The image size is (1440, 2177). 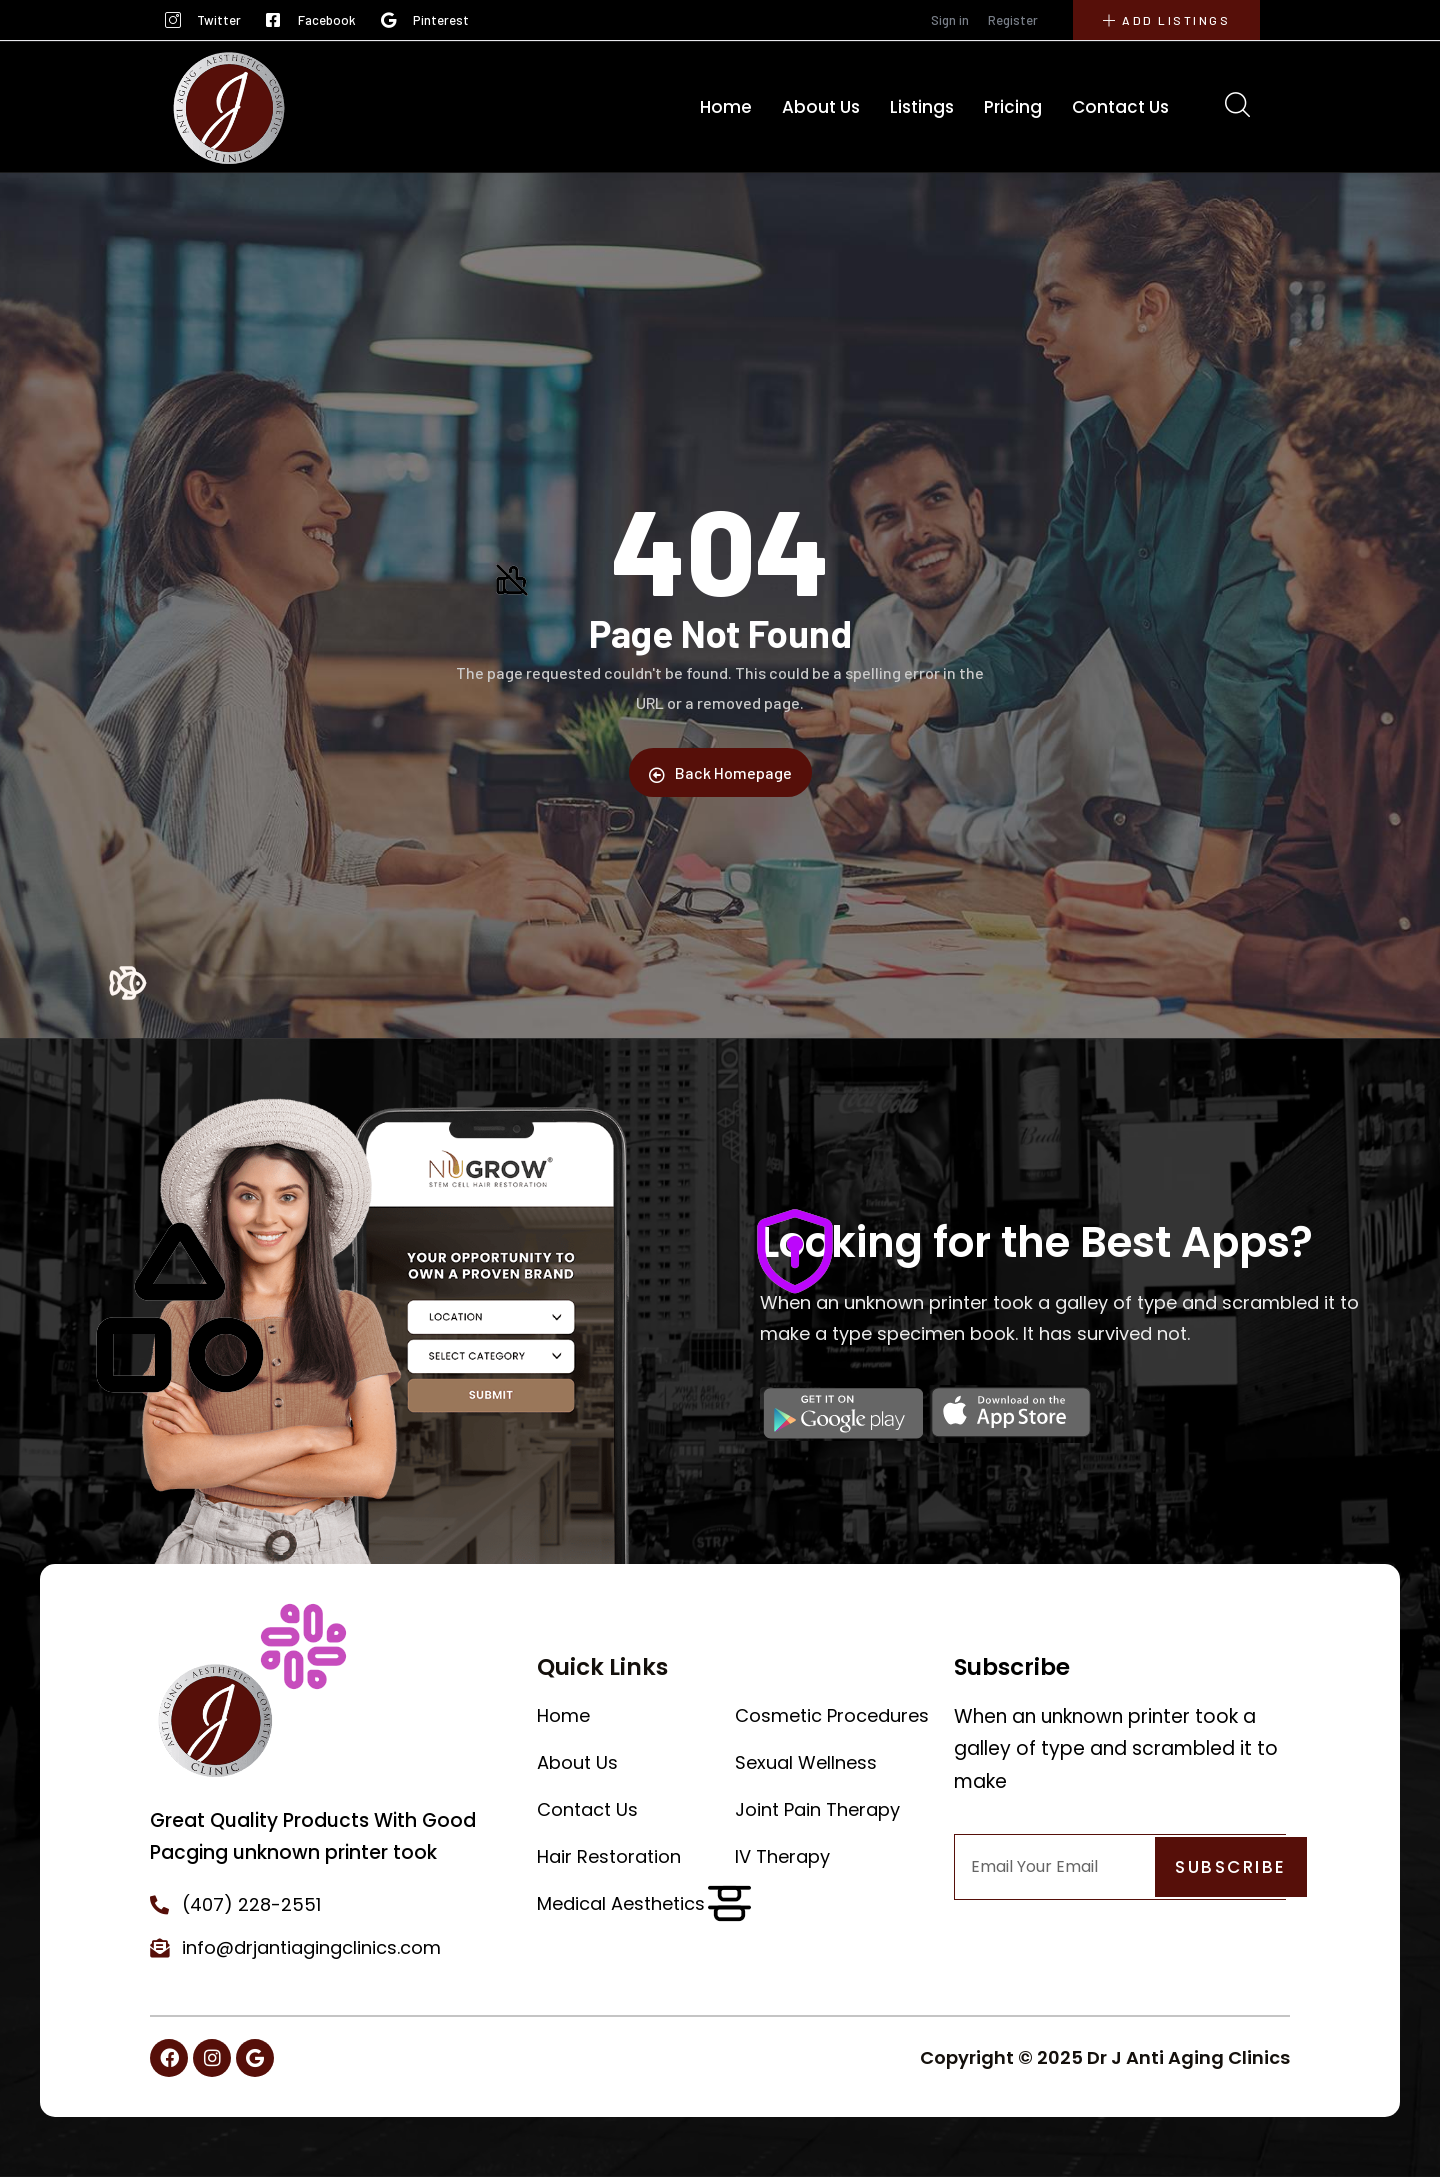 What do you see at coordinates (303, 1646) in the screenshot?
I see `open Slack messaging app` at bounding box center [303, 1646].